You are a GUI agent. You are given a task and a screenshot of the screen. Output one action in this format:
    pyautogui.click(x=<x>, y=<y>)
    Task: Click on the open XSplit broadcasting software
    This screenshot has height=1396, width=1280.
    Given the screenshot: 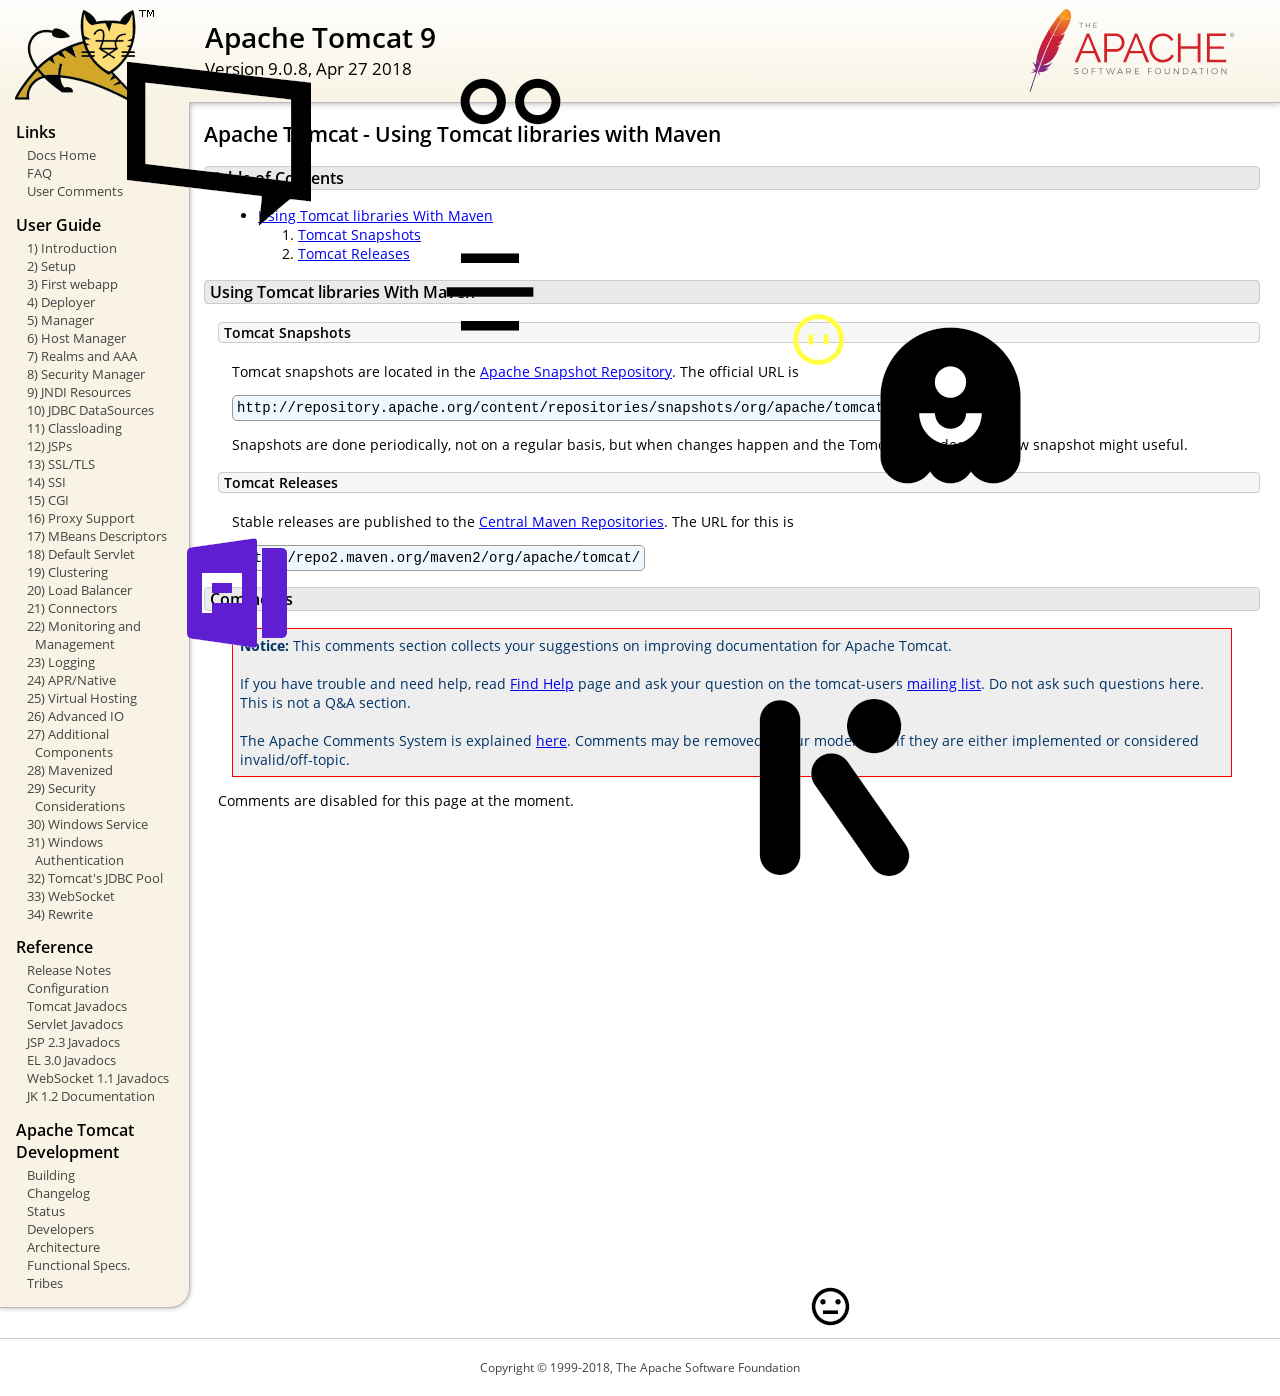 What is the action you would take?
    pyautogui.click(x=219, y=144)
    